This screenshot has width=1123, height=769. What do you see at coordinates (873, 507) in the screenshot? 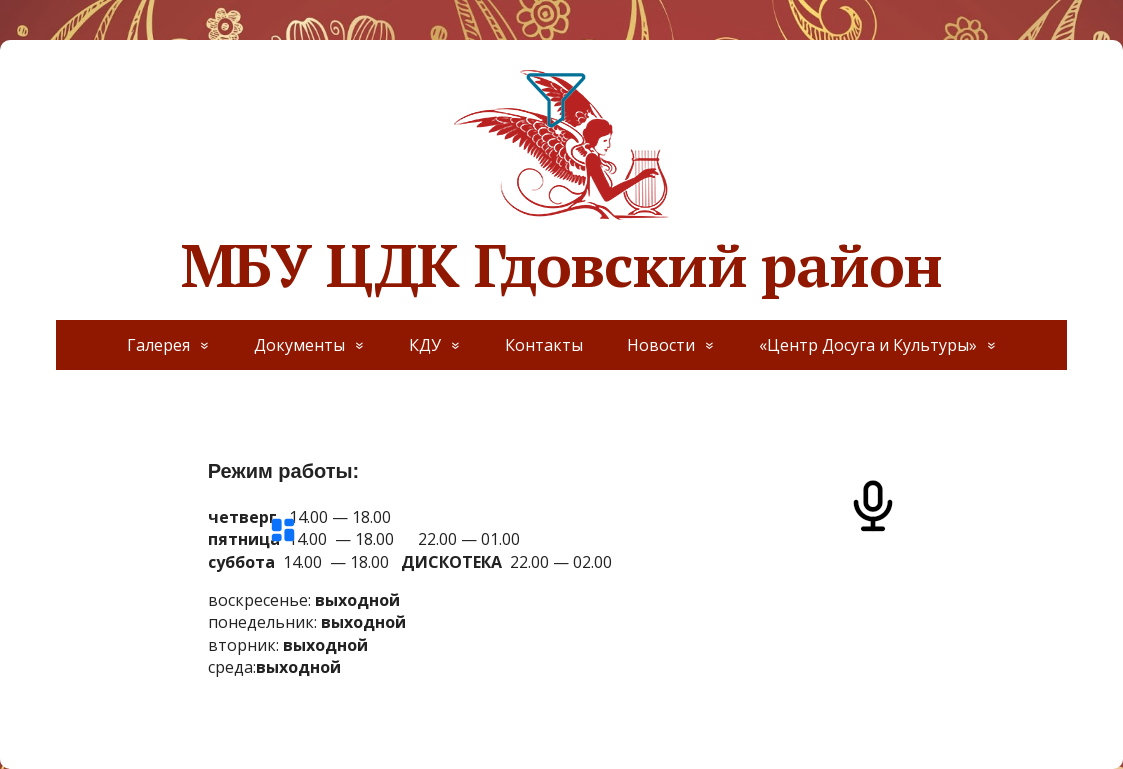
I see `tap to start voice input` at bounding box center [873, 507].